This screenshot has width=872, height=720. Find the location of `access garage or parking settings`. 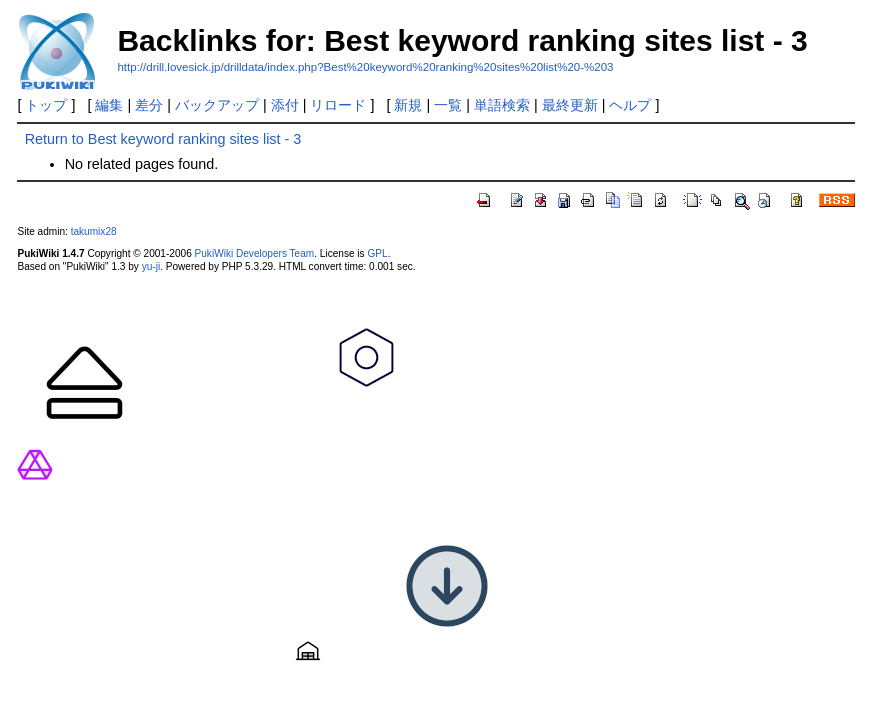

access garage or parking settings is located at coordinates (308, 652).